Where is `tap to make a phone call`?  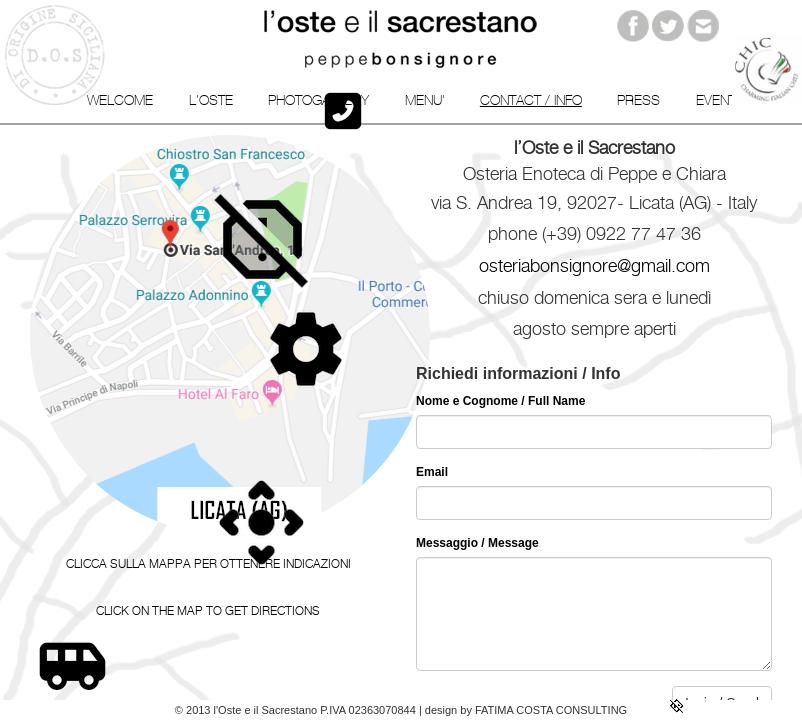 tap to make a phone call is located at coordinates (343, 111).